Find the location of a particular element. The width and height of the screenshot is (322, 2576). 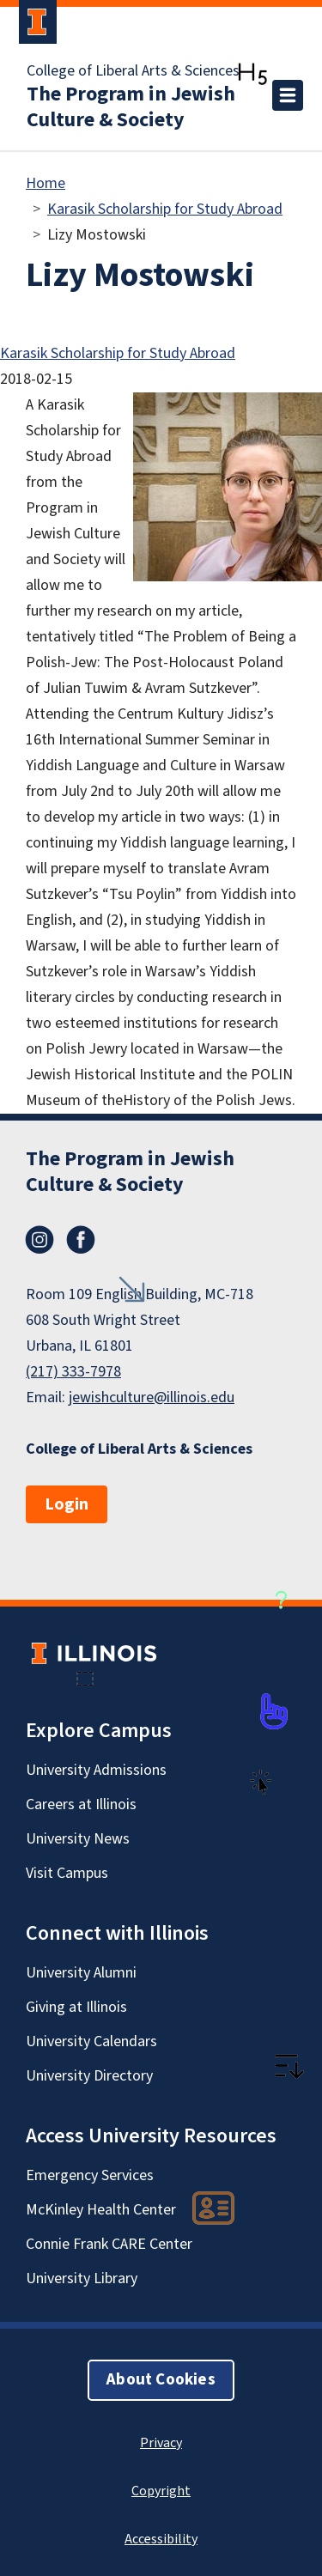

sort items in ascending order is located at coordinates (288, 2065).